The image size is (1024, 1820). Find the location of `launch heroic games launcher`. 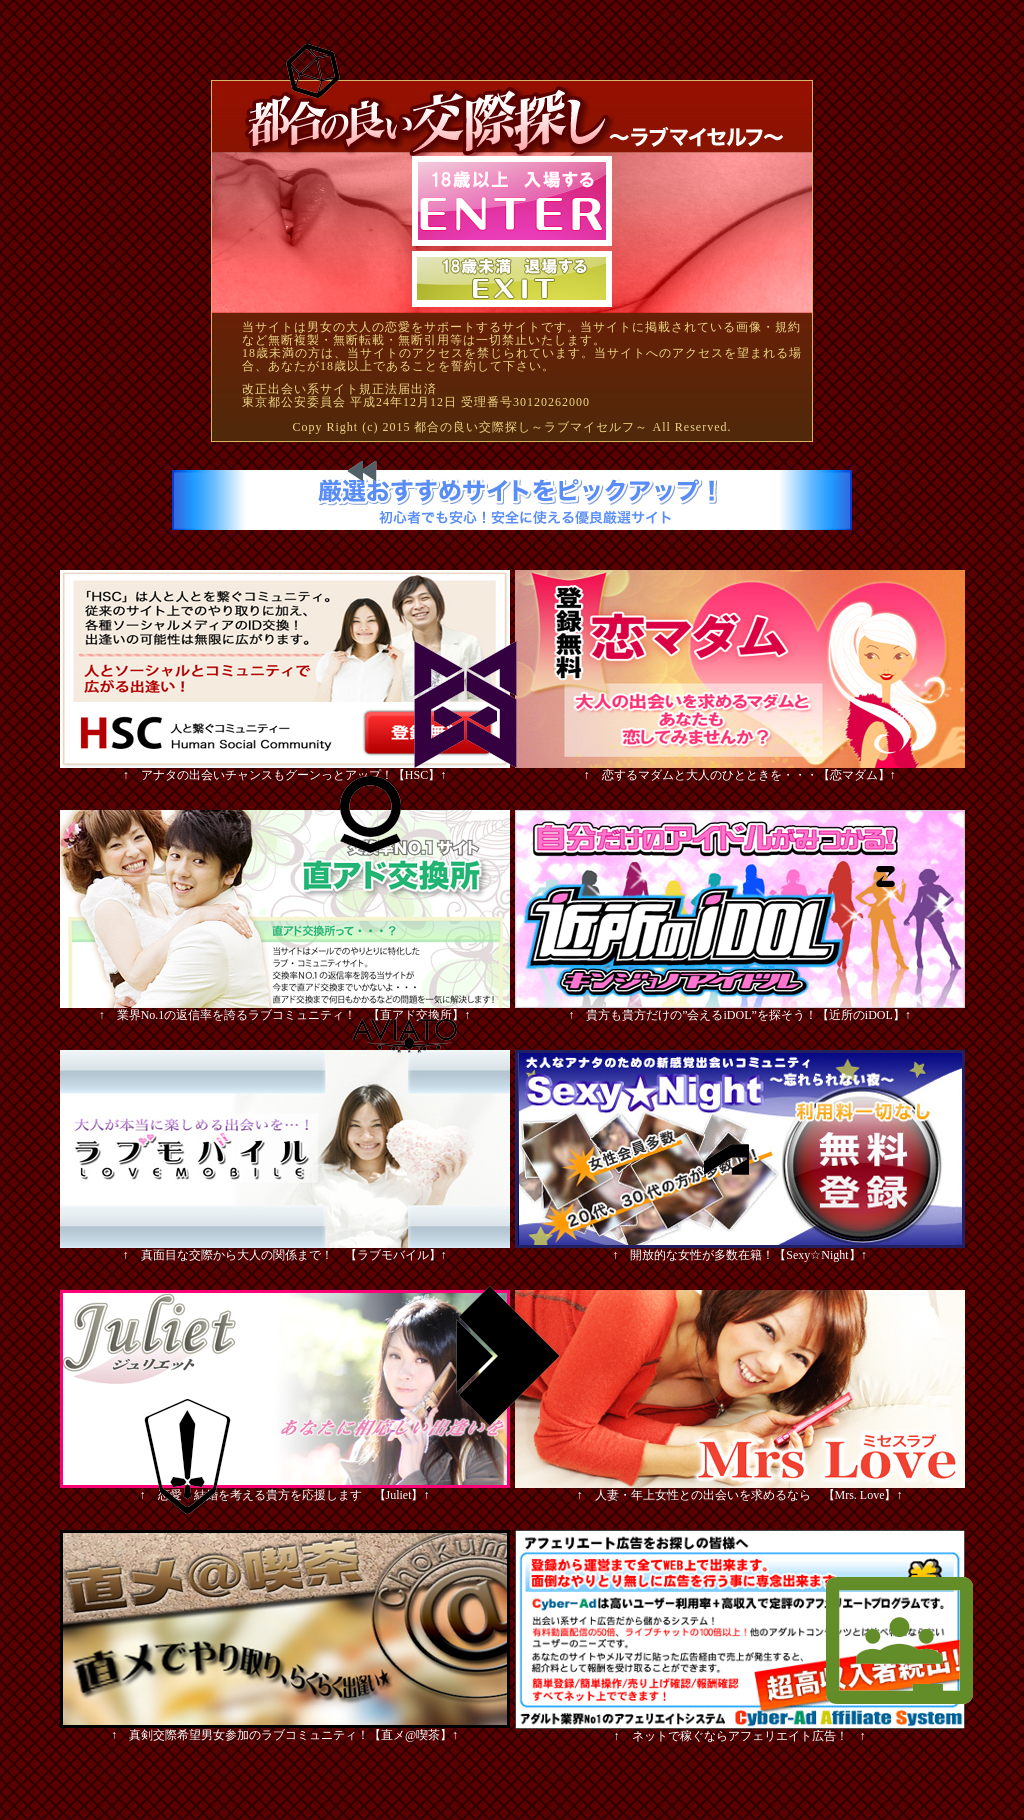

launch heroic games launcher is located at coordinates (187, 1456).